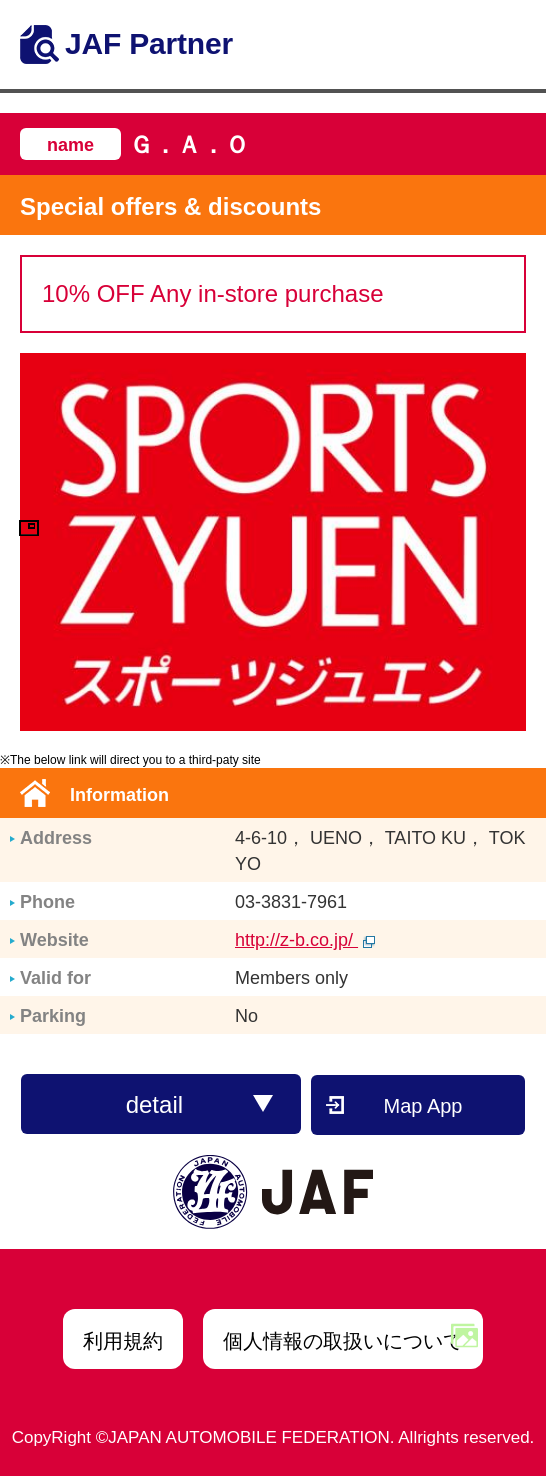 The width and height of the screenshot is (546, 1476). What do you see at coordinates (29, 528) in the screenshot?
I see `enable picture-in-picture mode` at bounding box center [29, 528].